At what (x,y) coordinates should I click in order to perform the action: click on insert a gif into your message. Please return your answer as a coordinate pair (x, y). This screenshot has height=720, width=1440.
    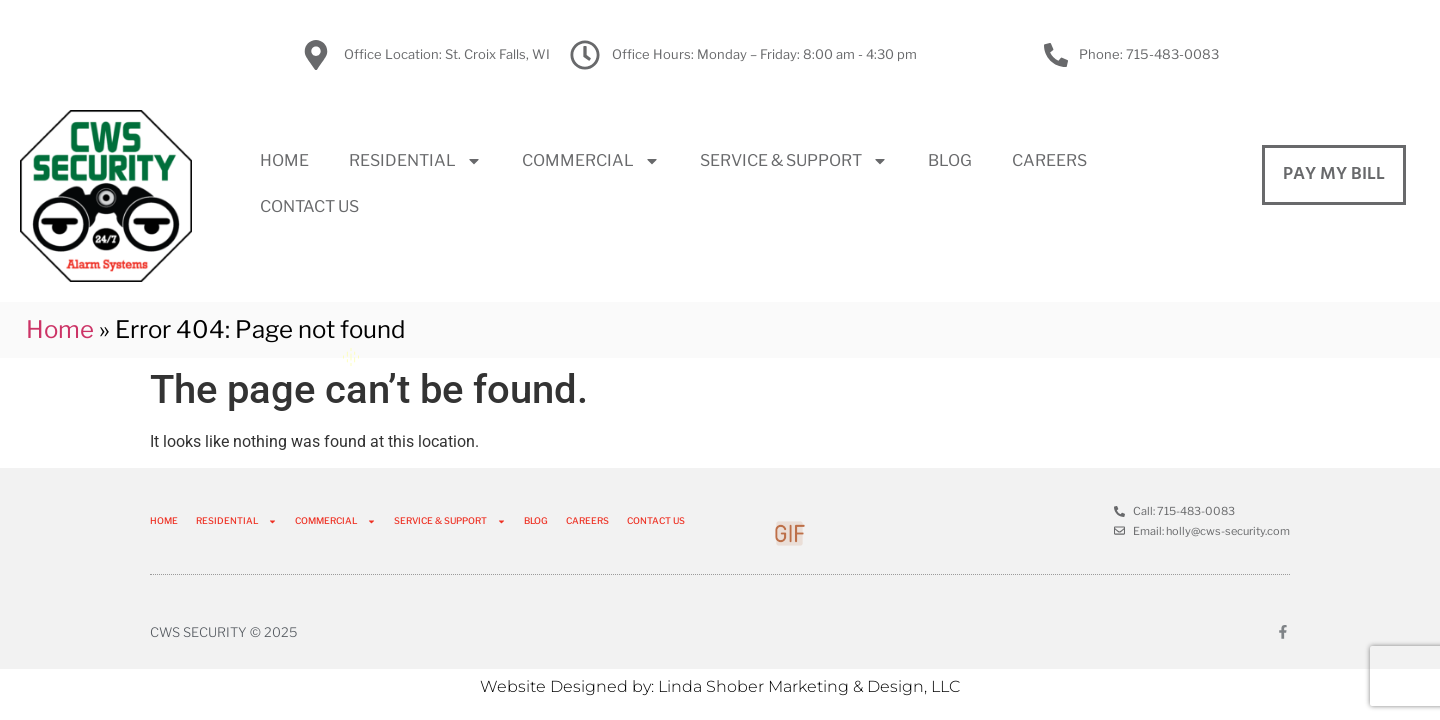
    Looking at the image, I should click on (789, 533).